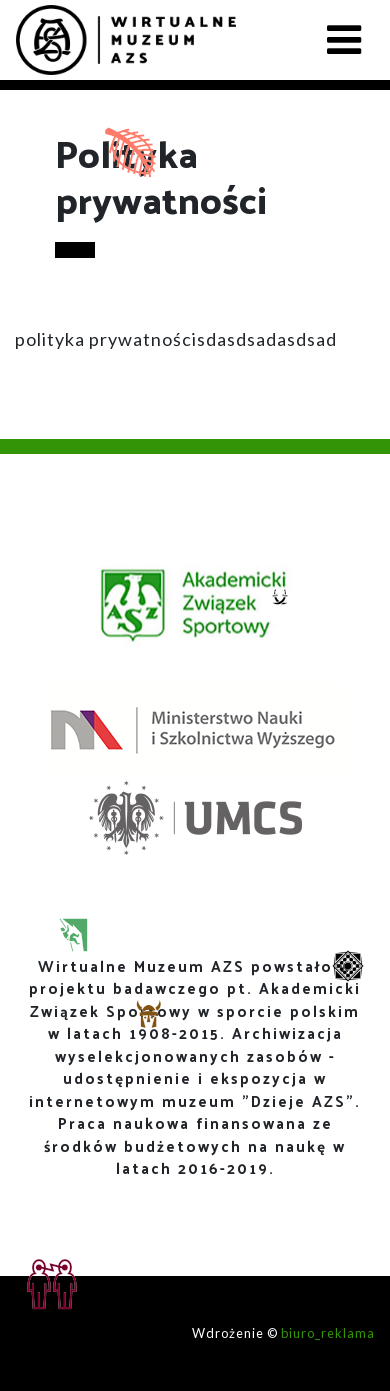  I want to click on indicates autumn or seasonal theme, so click(130, 152).